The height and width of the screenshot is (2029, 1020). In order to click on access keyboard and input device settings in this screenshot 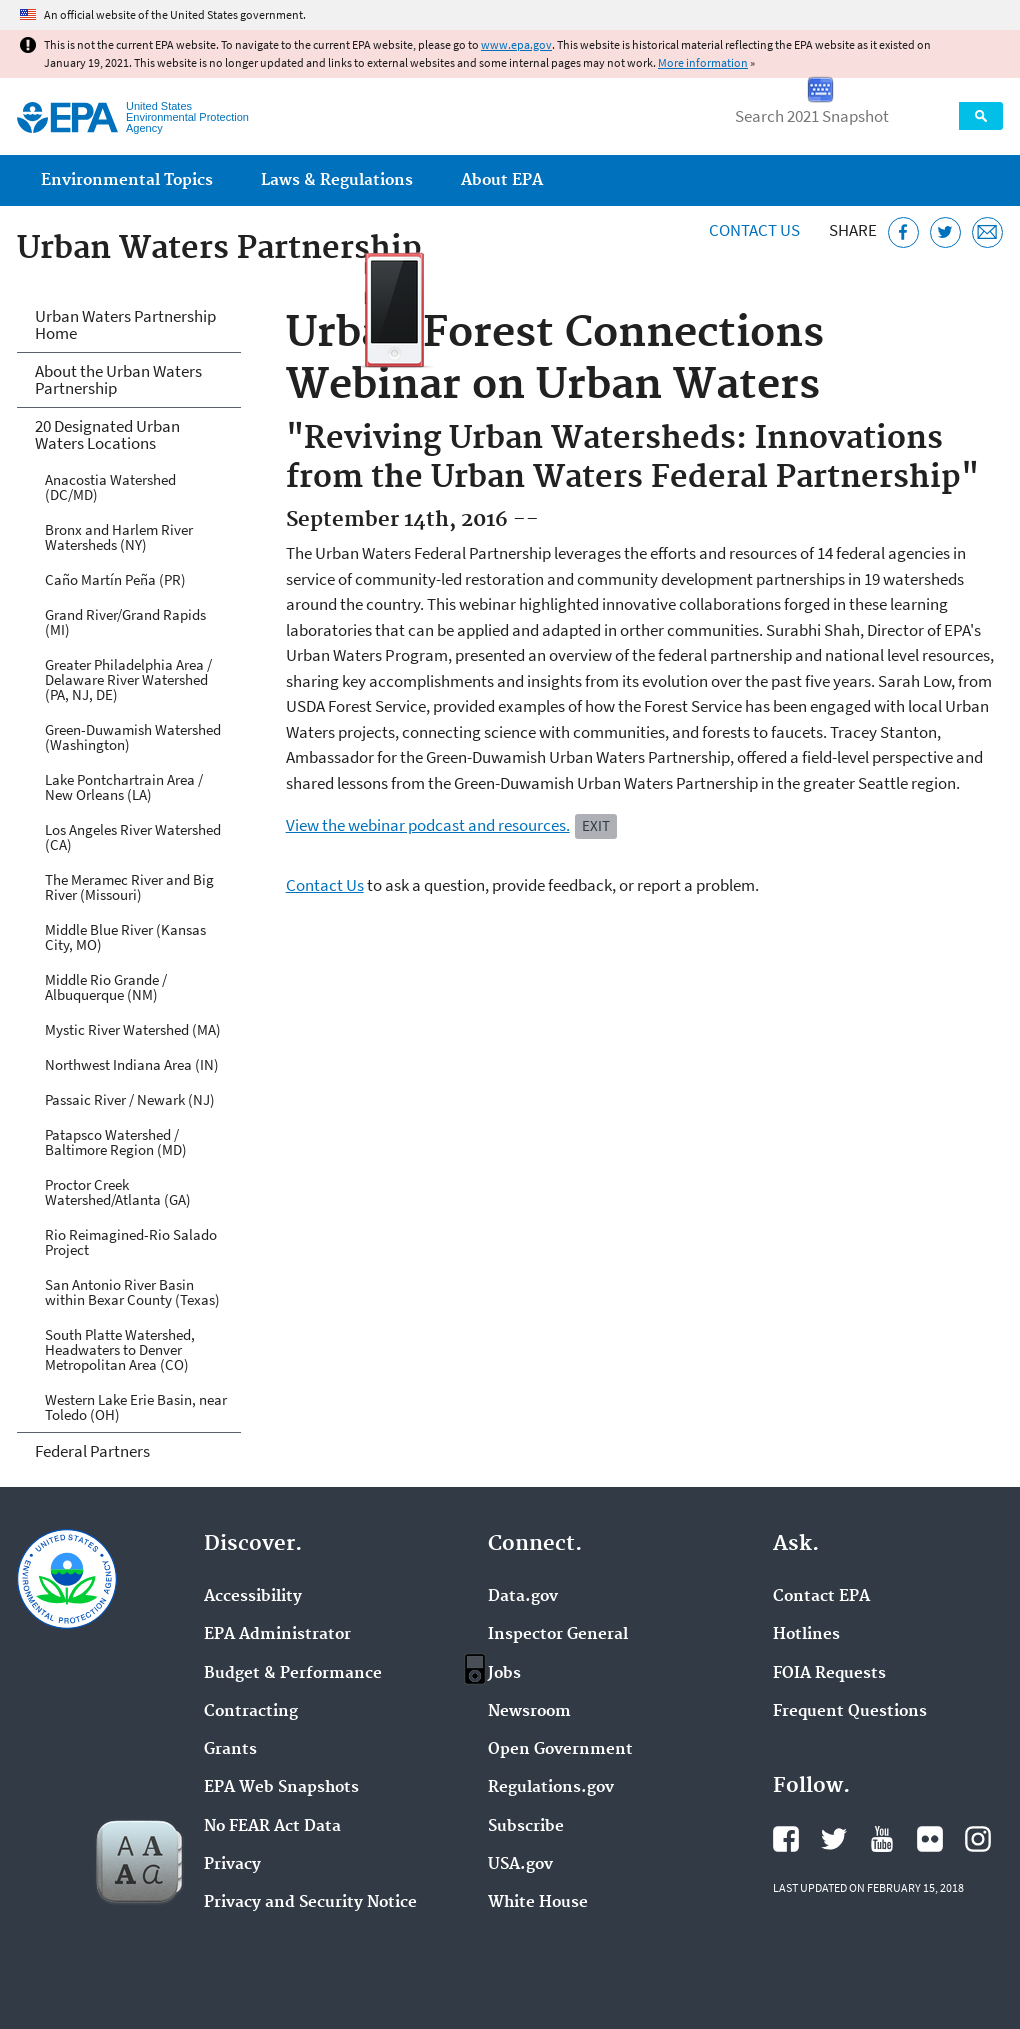, I will do `click(820, 89)`.